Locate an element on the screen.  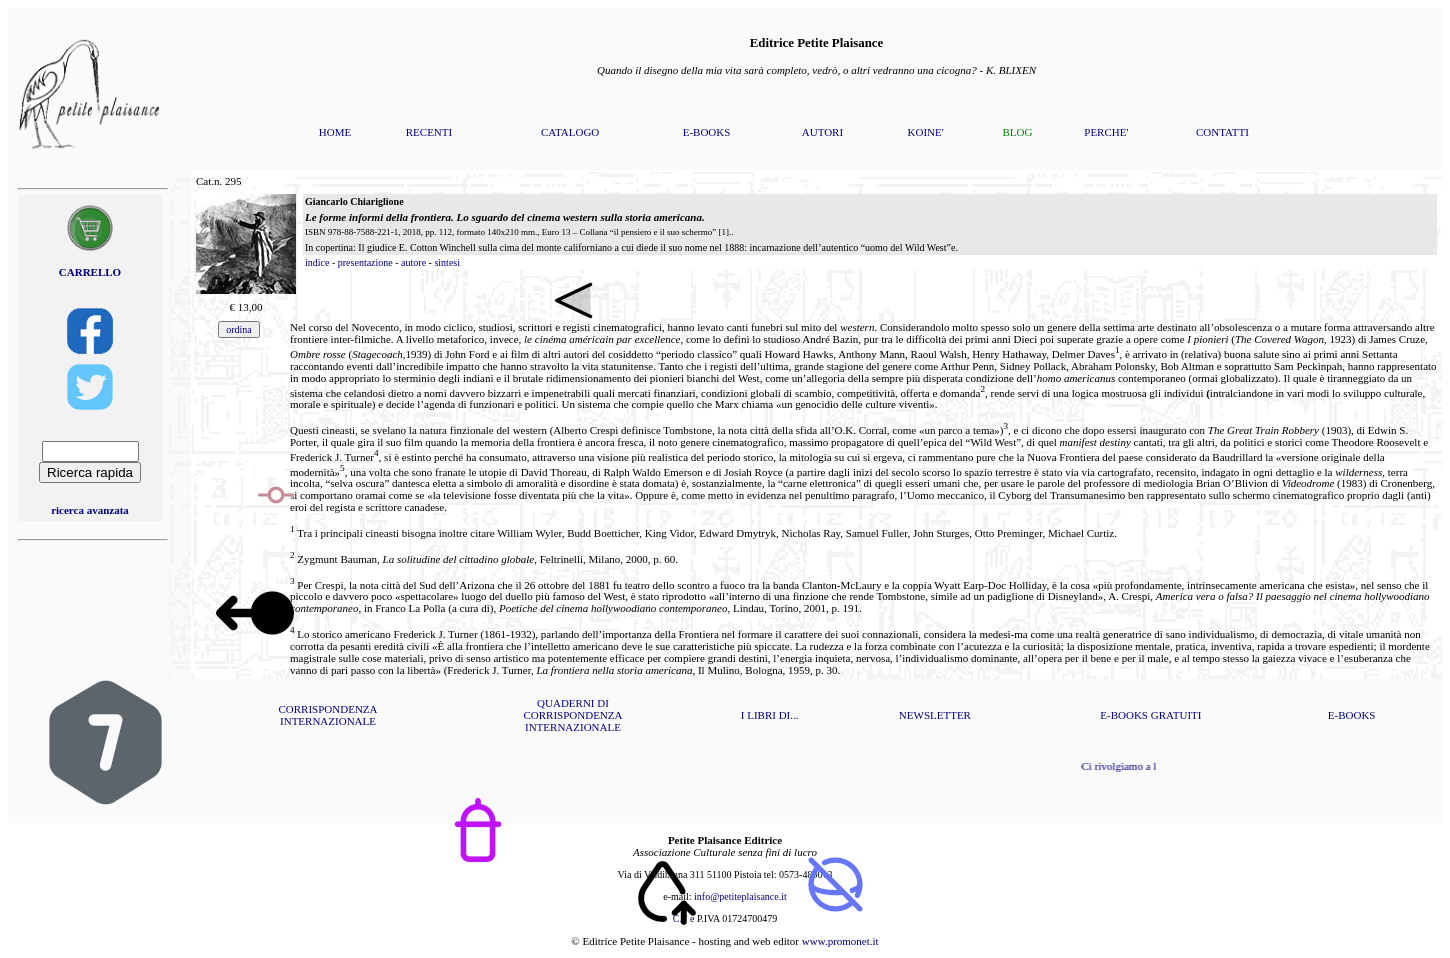
increase water or liquid level is located at coordinates (662, 891).